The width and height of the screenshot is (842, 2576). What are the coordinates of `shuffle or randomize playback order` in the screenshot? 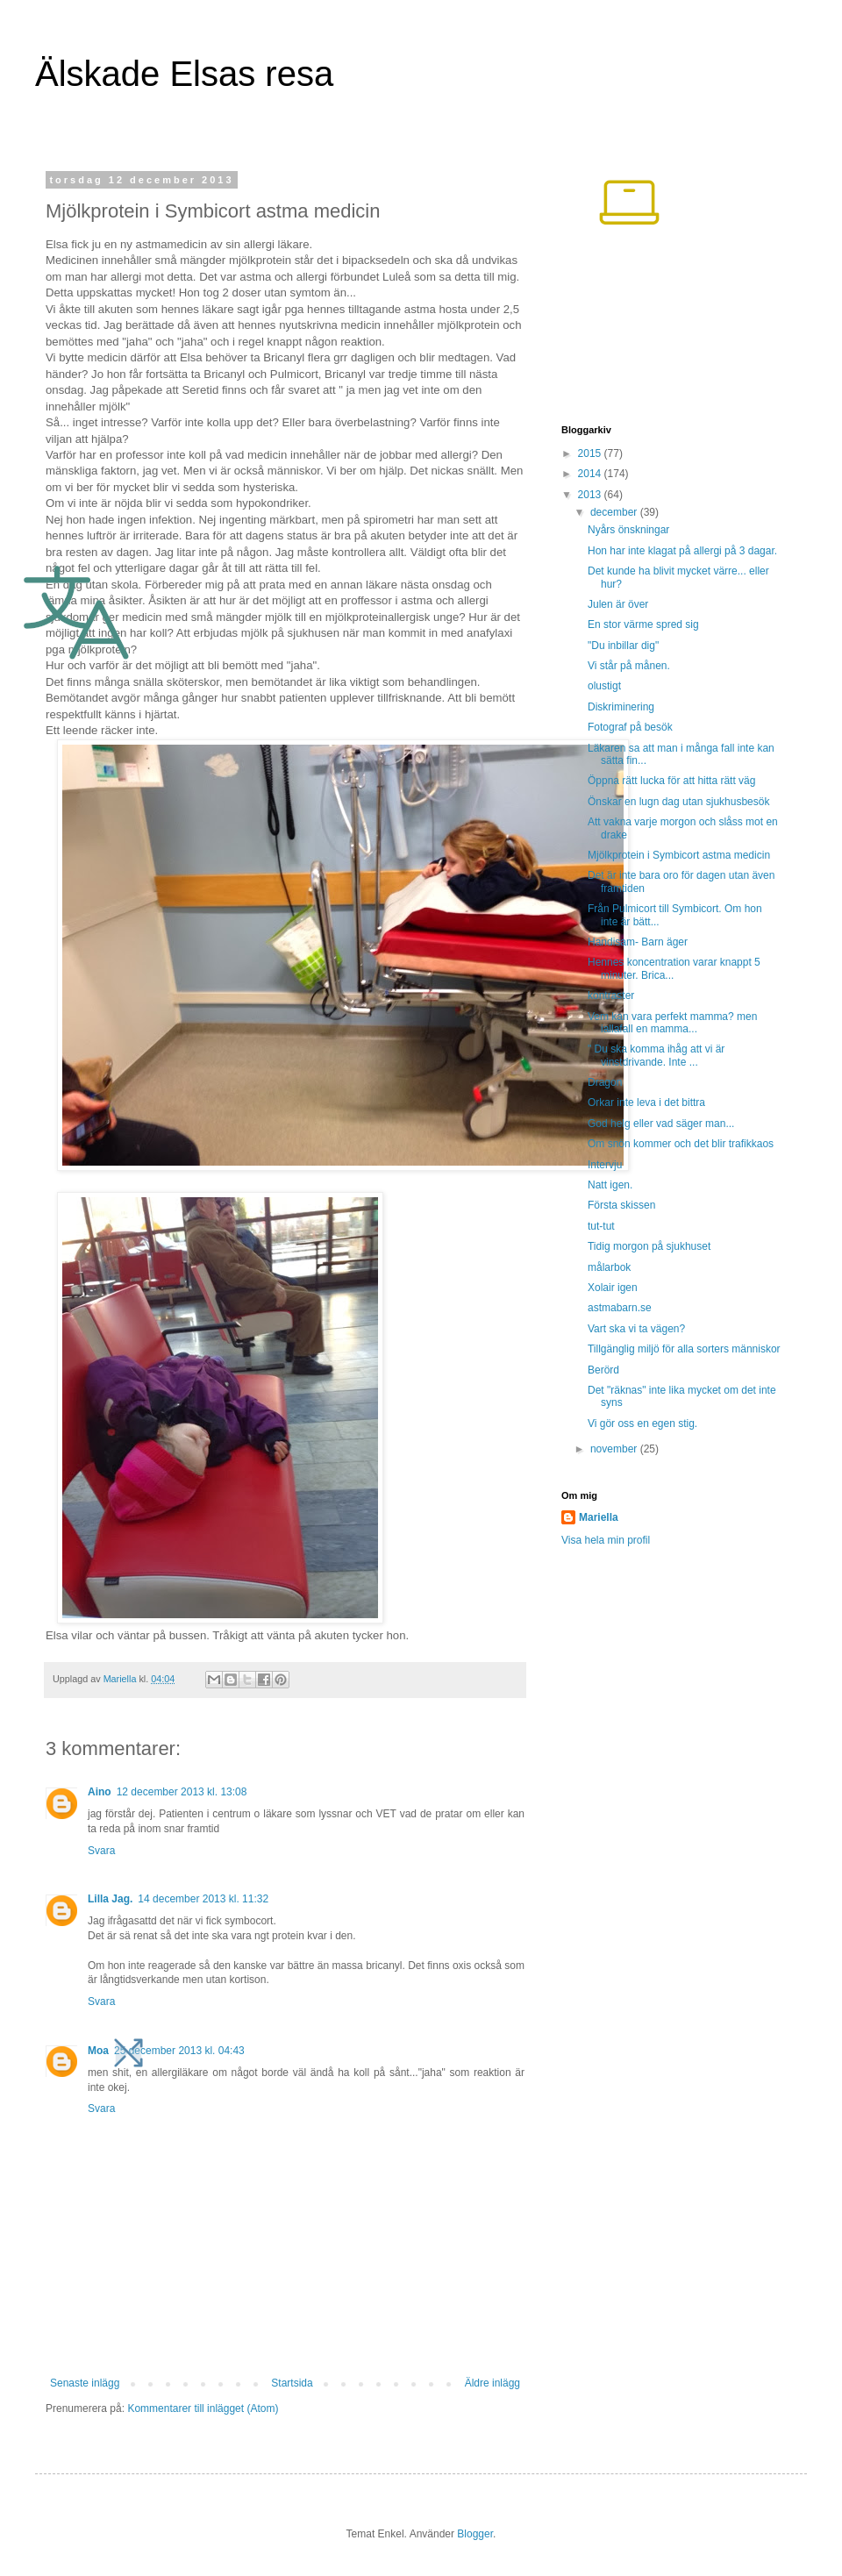 It's located at (128, 2052).